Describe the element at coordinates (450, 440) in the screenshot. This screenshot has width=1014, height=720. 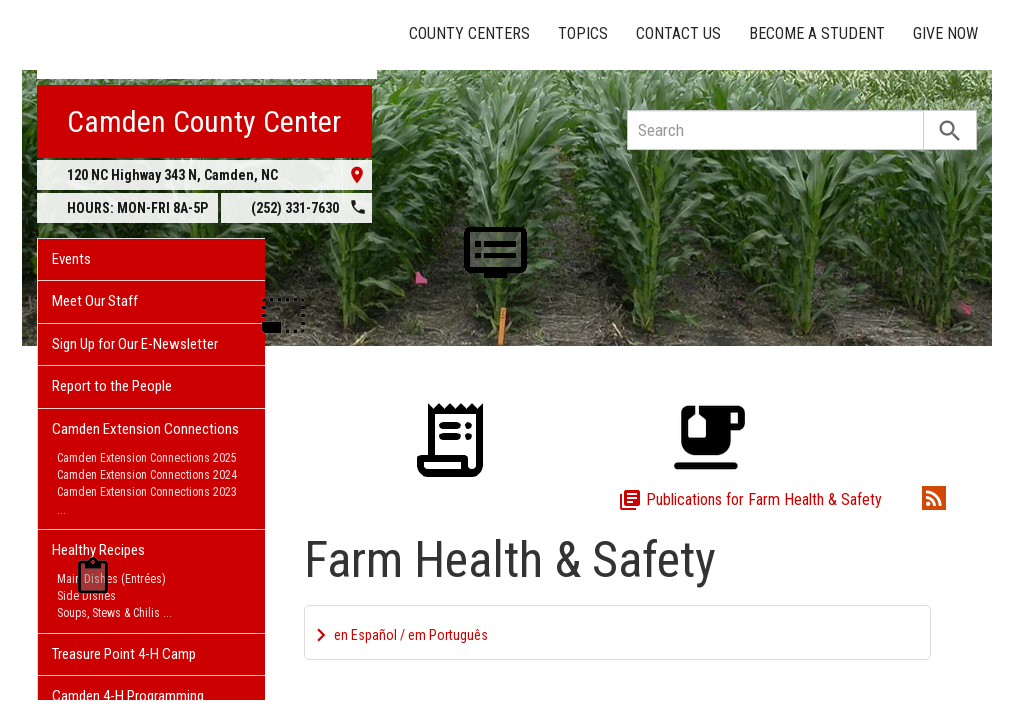
I see `view transaction history or receipts` at that location.